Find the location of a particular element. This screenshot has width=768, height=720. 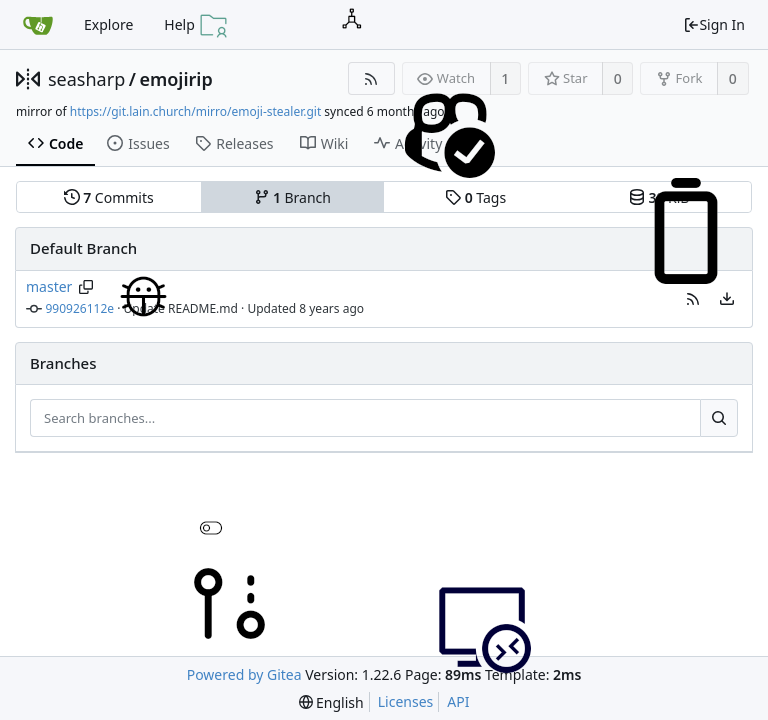

github copilot connection successful is located at coordinates (450, 133).